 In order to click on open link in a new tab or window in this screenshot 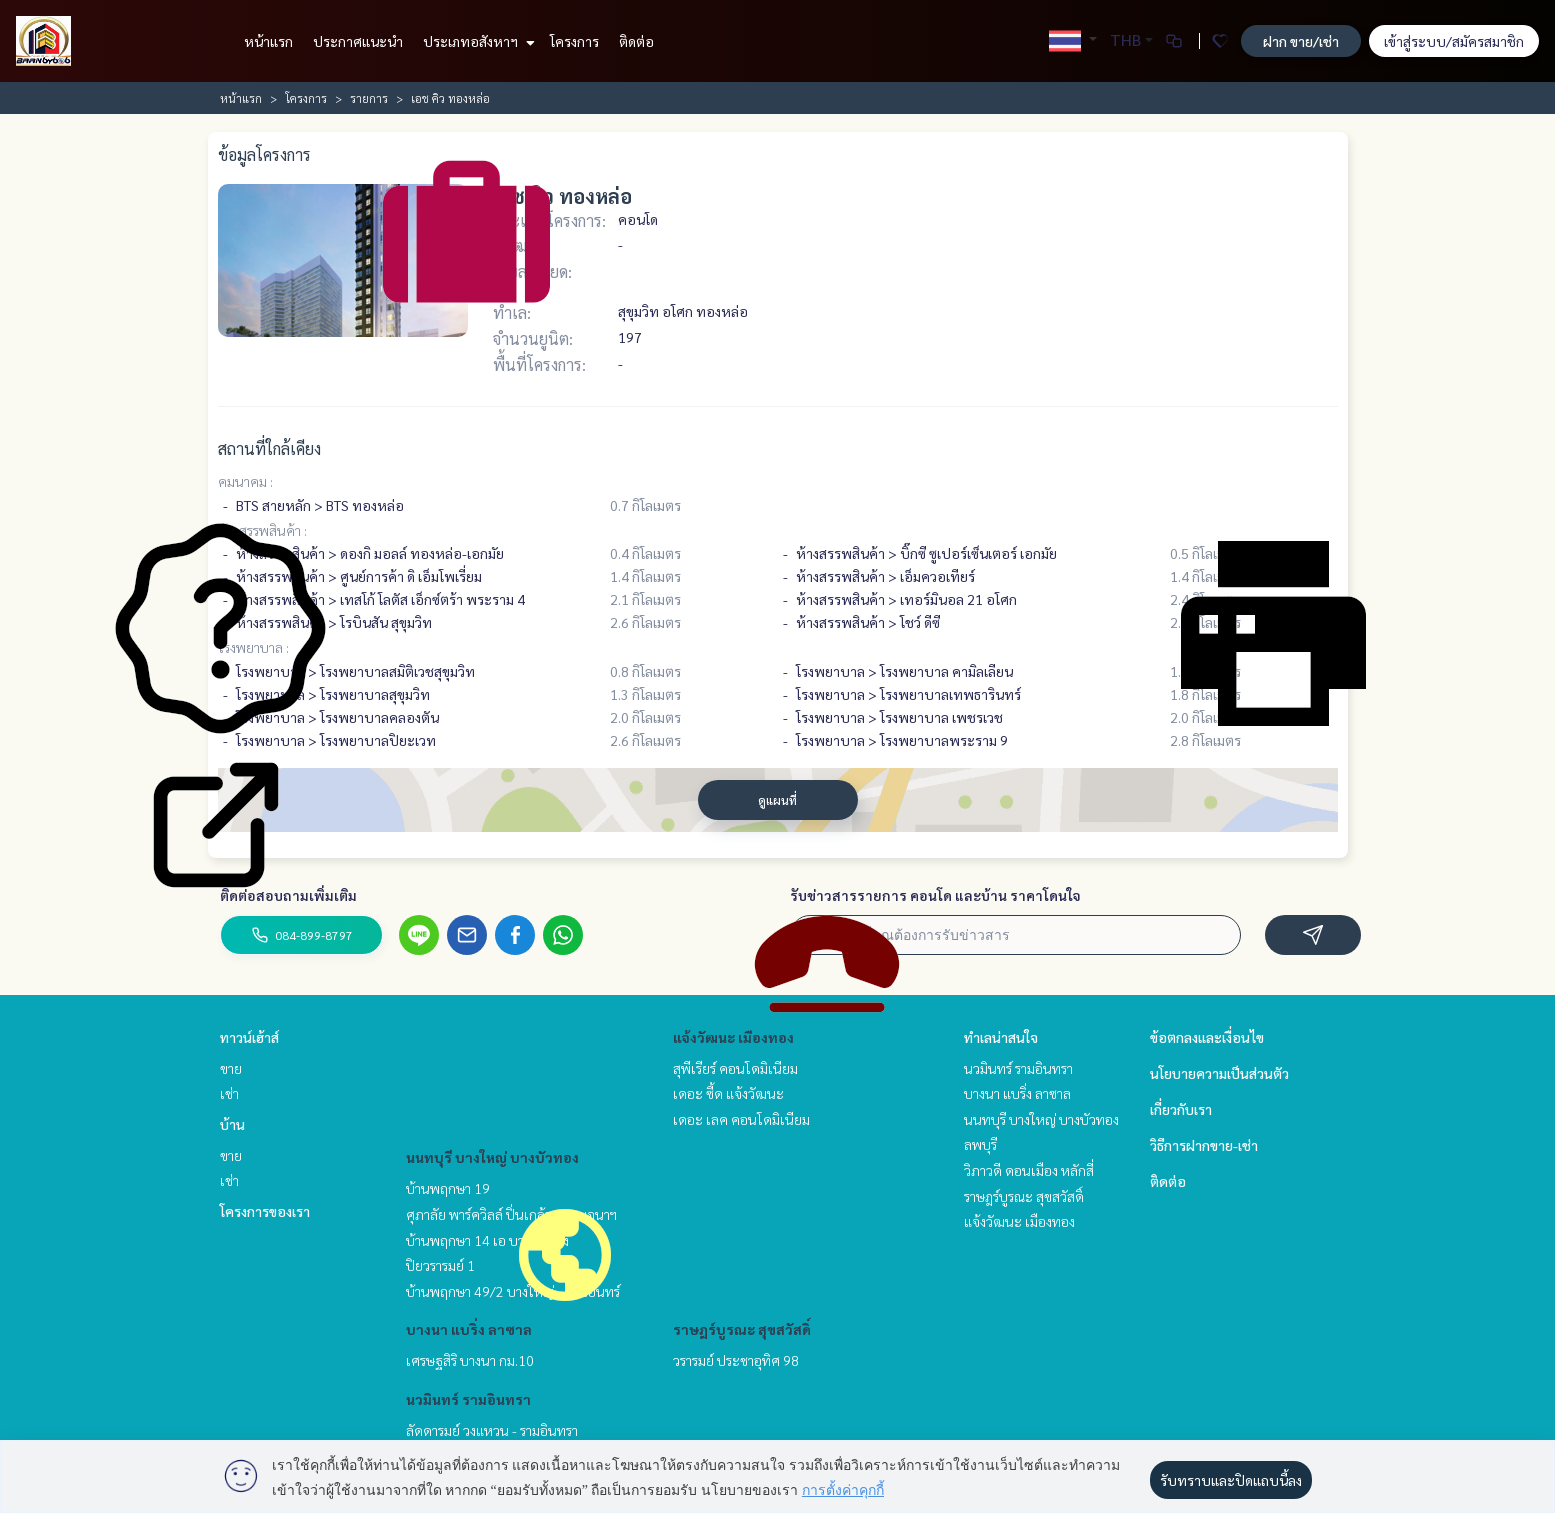, I will do `click(216, 825)`.